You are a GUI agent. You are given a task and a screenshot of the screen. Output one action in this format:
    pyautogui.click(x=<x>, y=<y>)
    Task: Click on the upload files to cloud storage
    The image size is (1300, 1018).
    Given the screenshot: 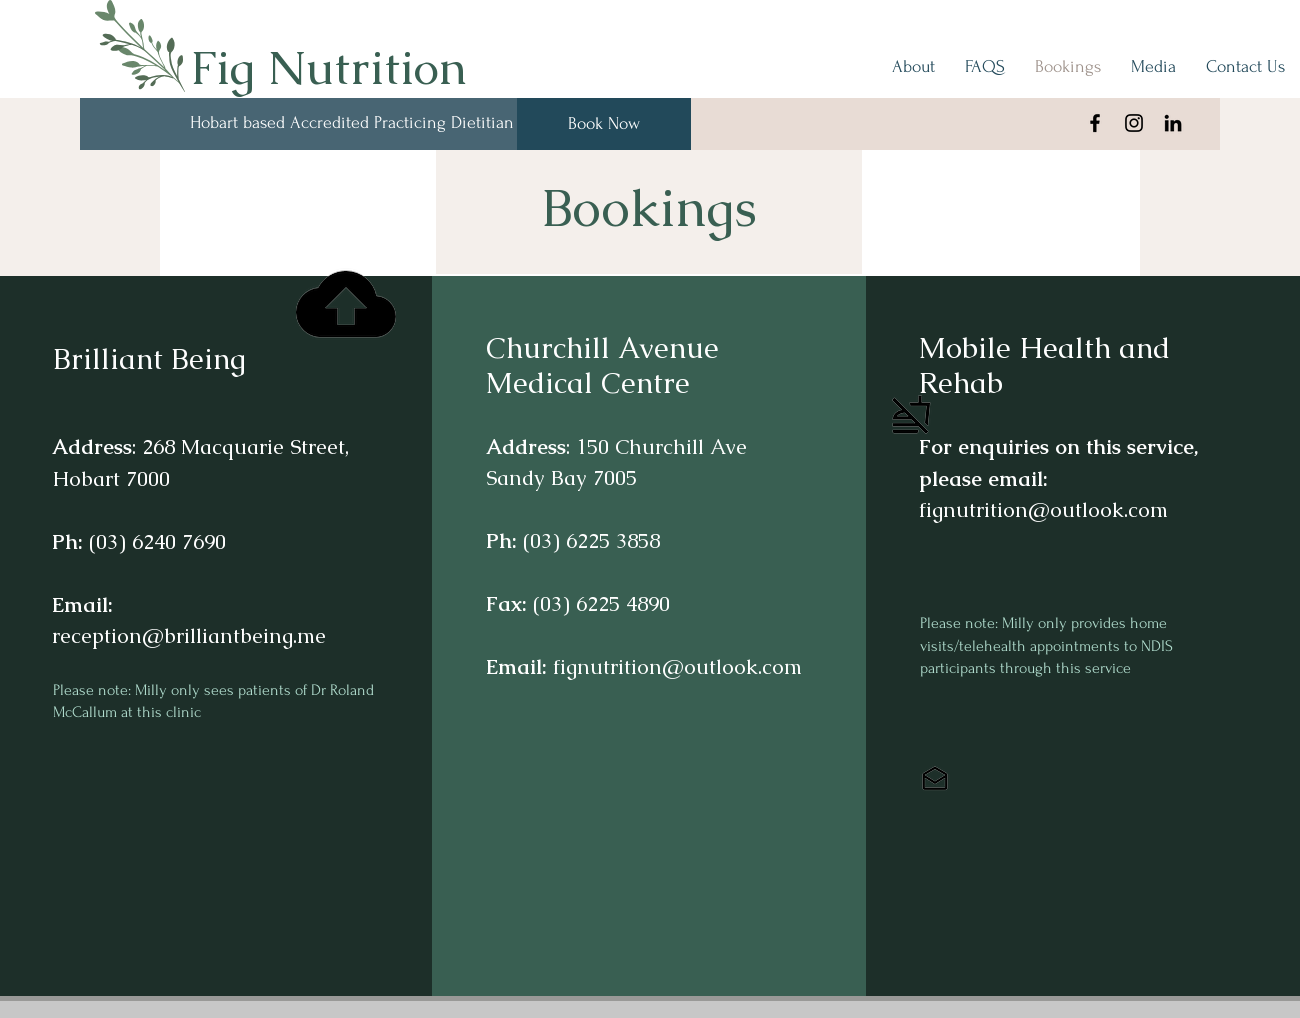 What is the action you would take?
    pyautogui.click(x=346, y=304)
    